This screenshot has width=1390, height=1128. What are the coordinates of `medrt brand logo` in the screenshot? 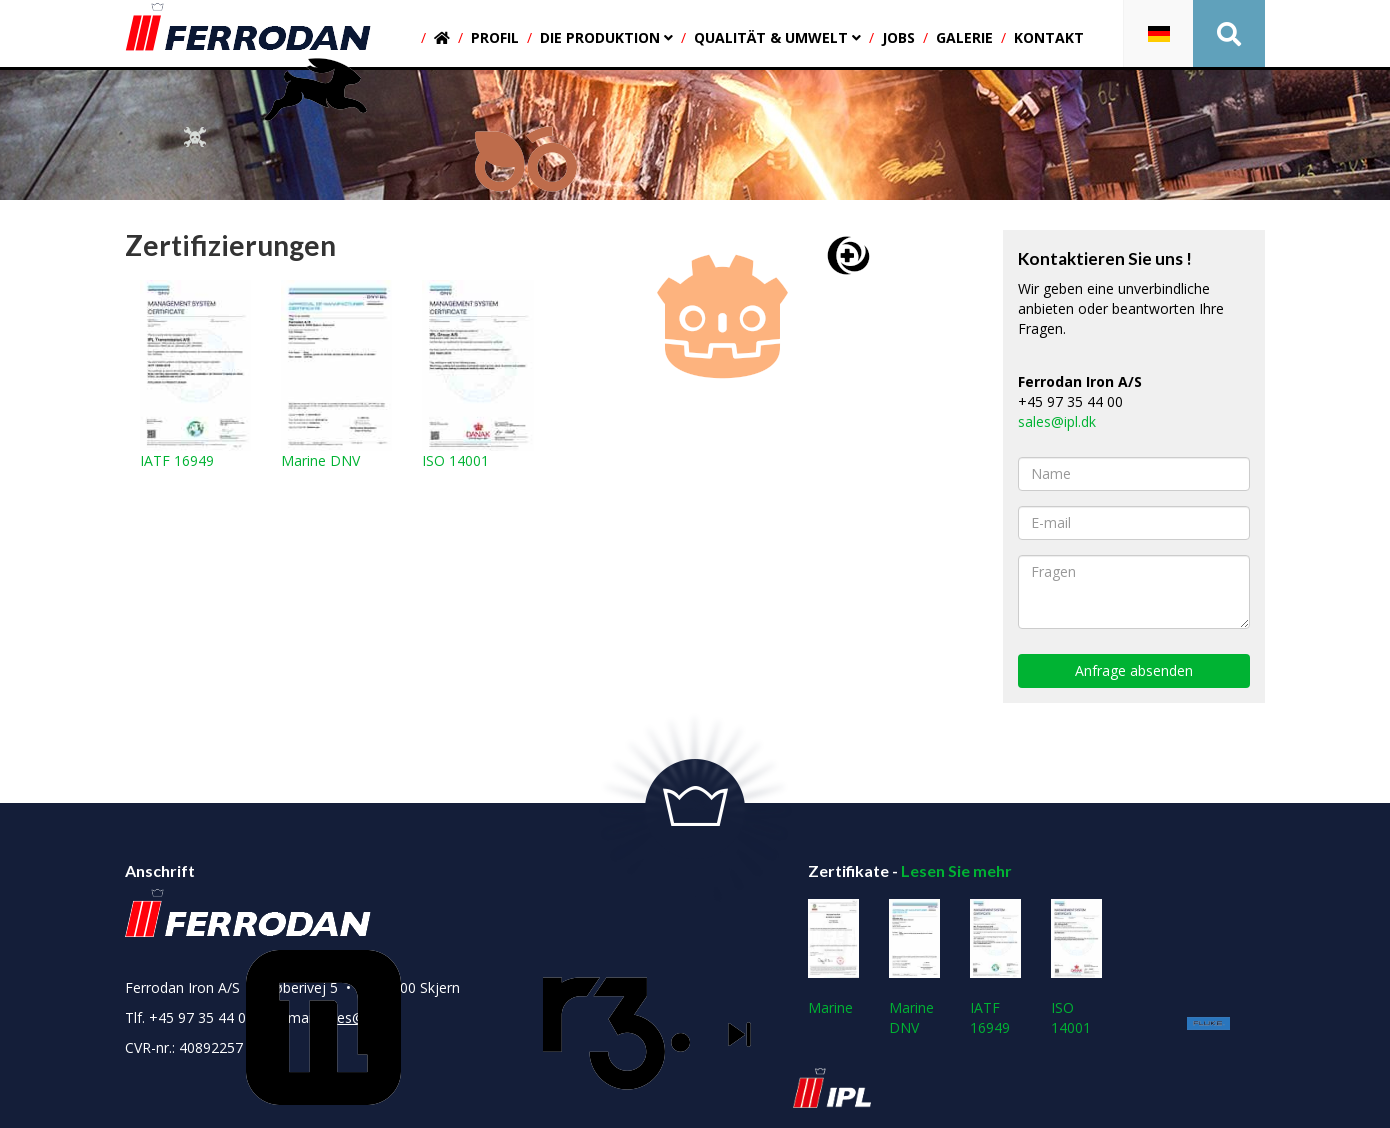 It's located at (848, 255).